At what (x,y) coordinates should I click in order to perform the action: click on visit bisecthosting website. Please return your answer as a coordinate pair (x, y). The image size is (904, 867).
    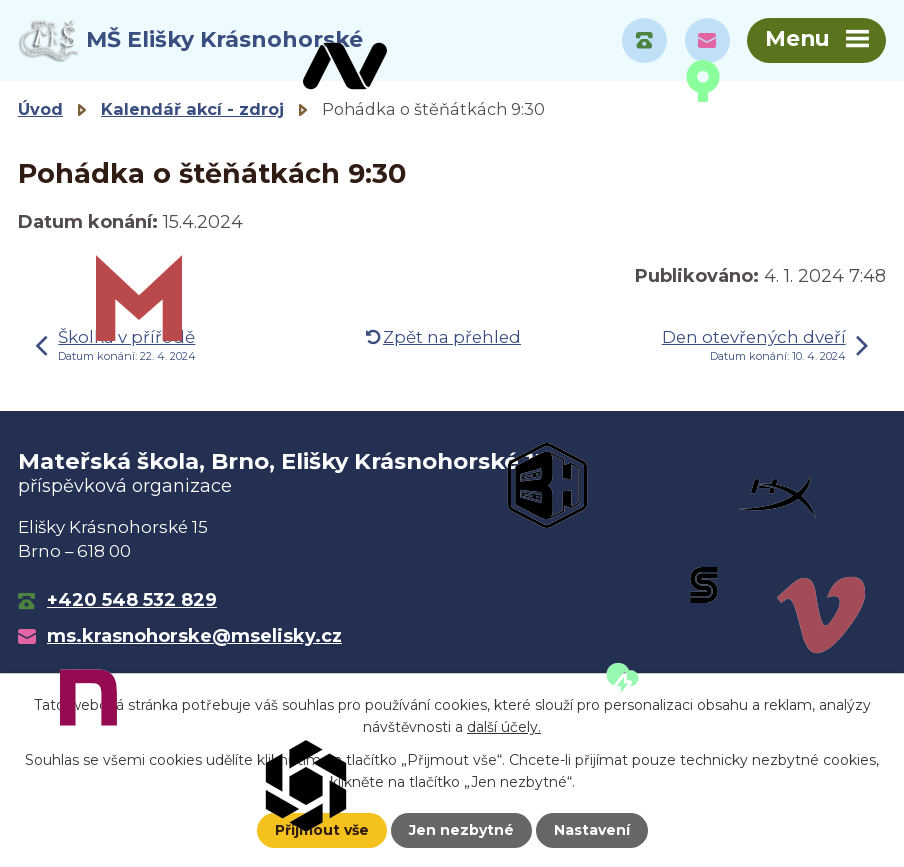
    Looking at the image, I should click on (547, 485).